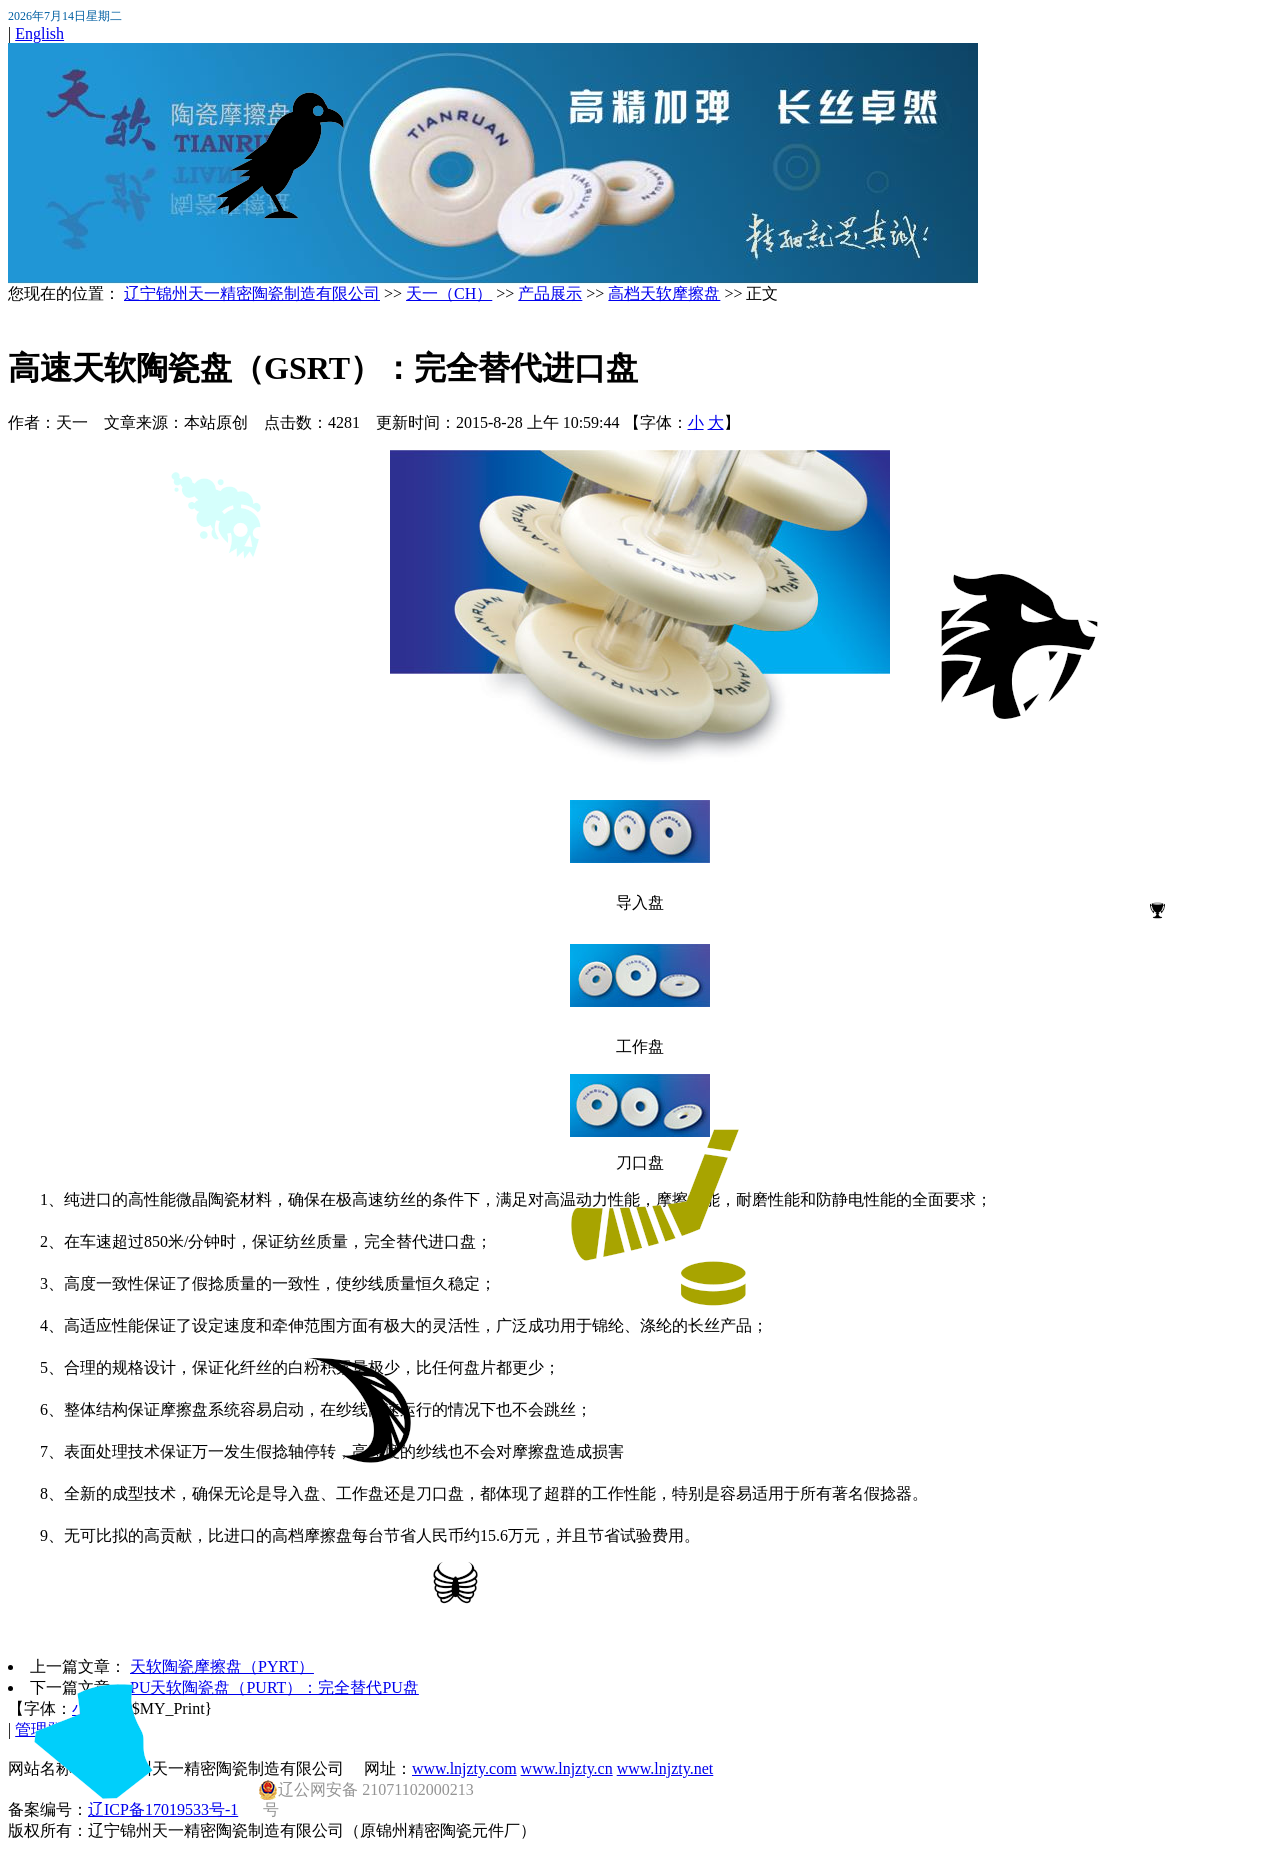 Image resolution: width=1280 pixels, height=1850 pixels. I want to click on view achievements or awards, so click(1157, 910).